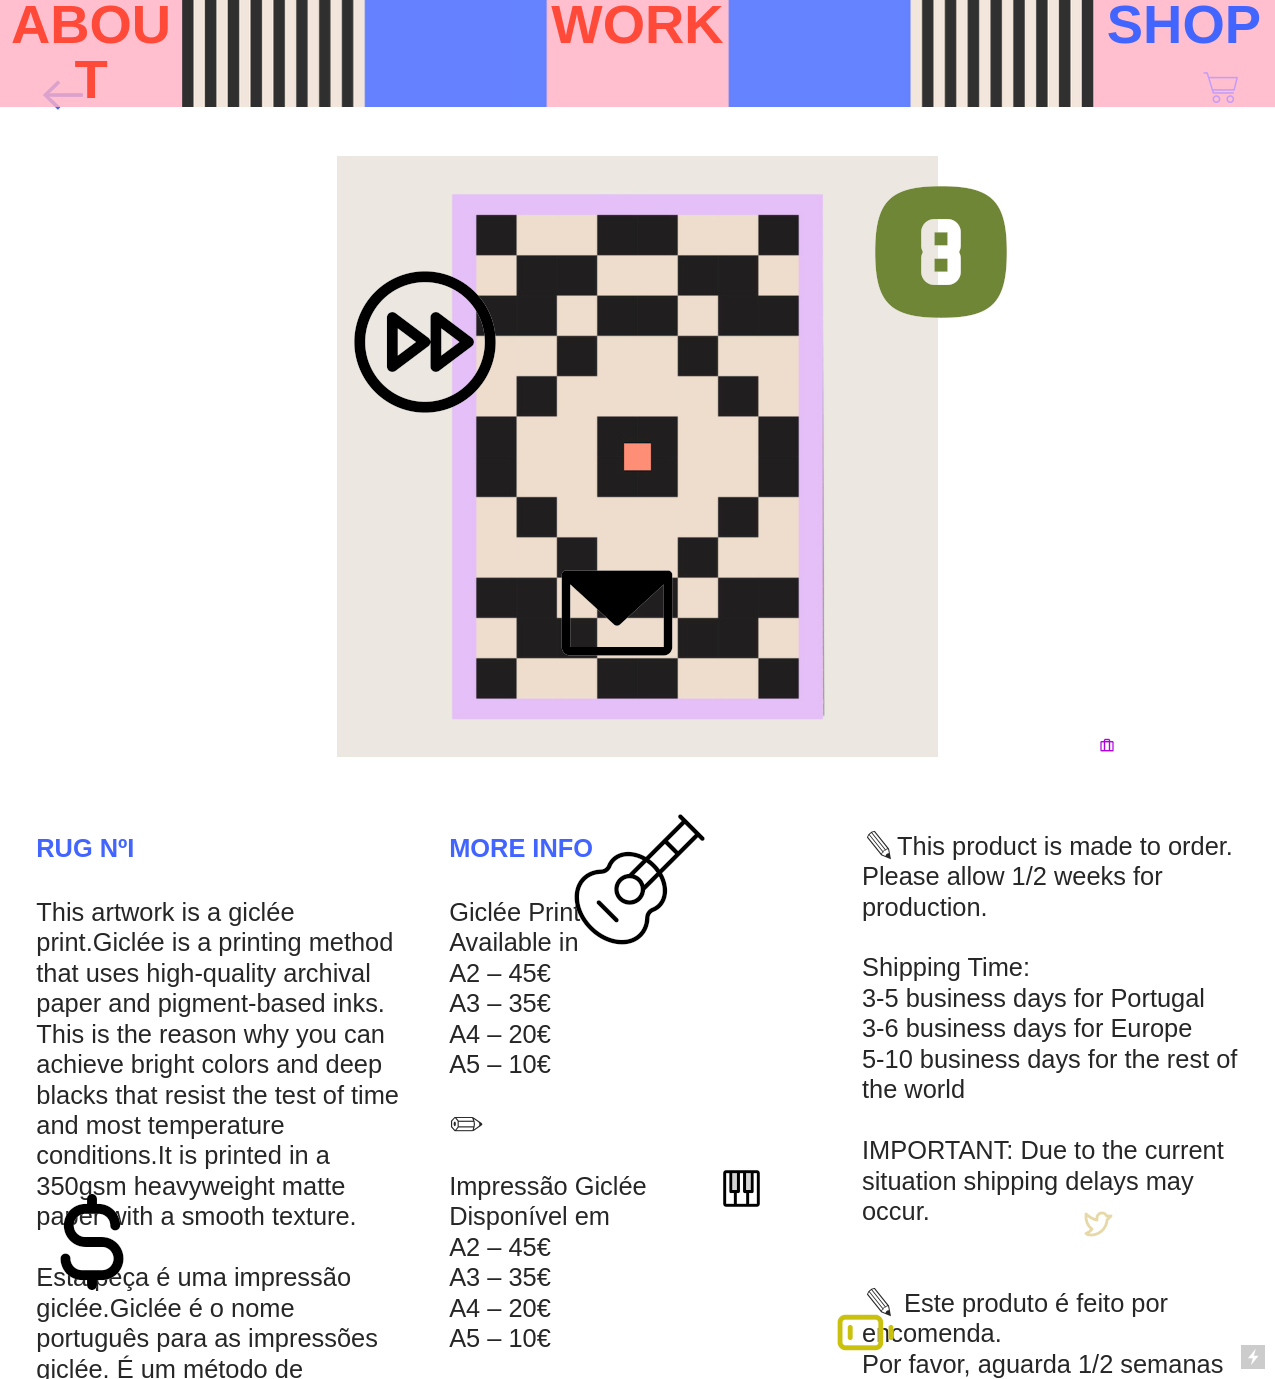 The width and height of the screenshot is (1275, 1379). Describe the element at coordinates (1107, 746) in the screenshot. I see `access travel or trip planning features` at that location.